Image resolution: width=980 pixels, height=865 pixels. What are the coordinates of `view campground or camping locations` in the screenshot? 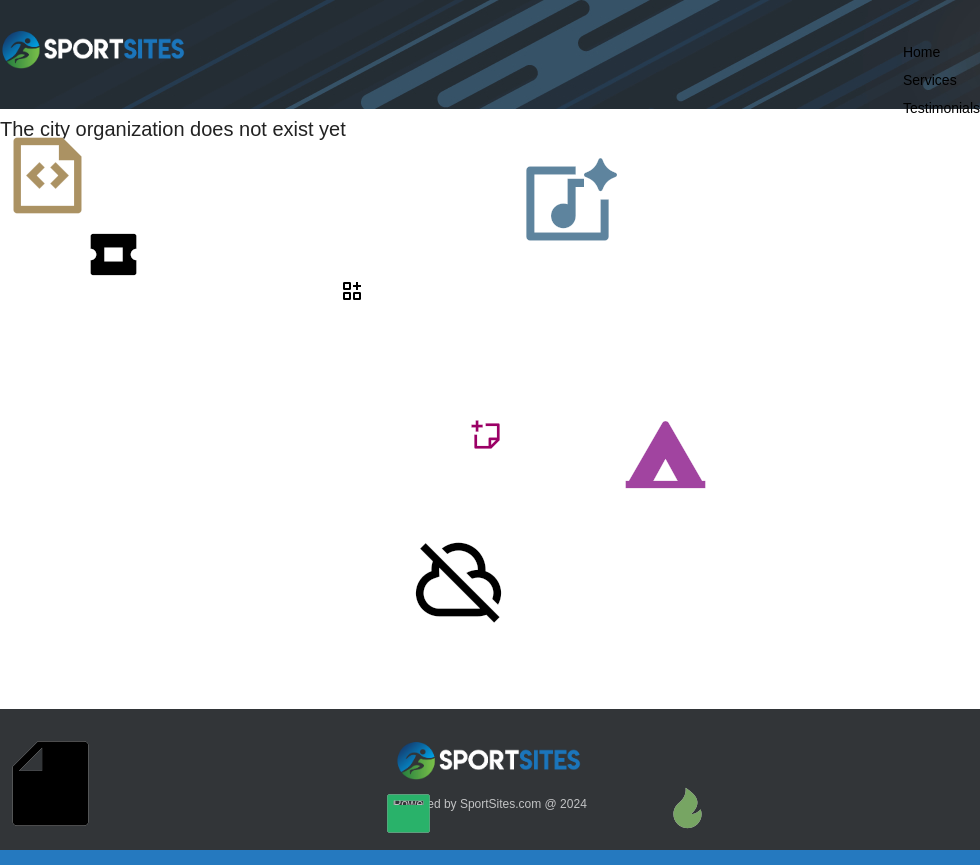 It's located at (665, 455).